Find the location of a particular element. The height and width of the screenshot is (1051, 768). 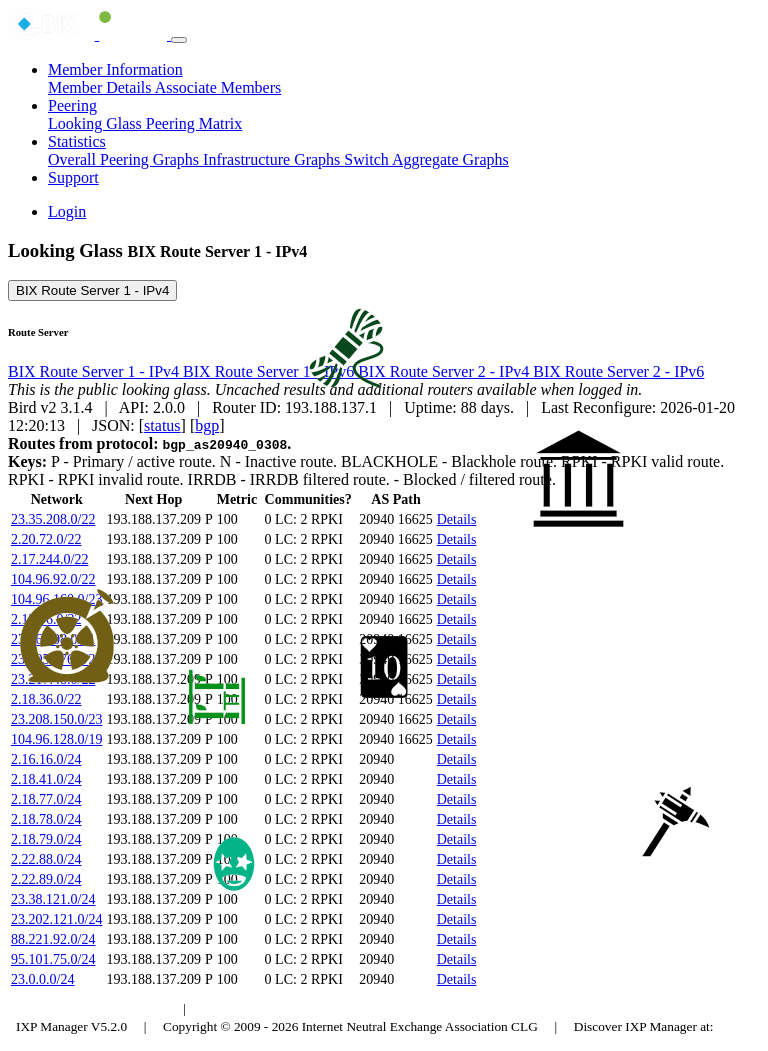

ten of hearts playing card is located at coordinates (384, 667).